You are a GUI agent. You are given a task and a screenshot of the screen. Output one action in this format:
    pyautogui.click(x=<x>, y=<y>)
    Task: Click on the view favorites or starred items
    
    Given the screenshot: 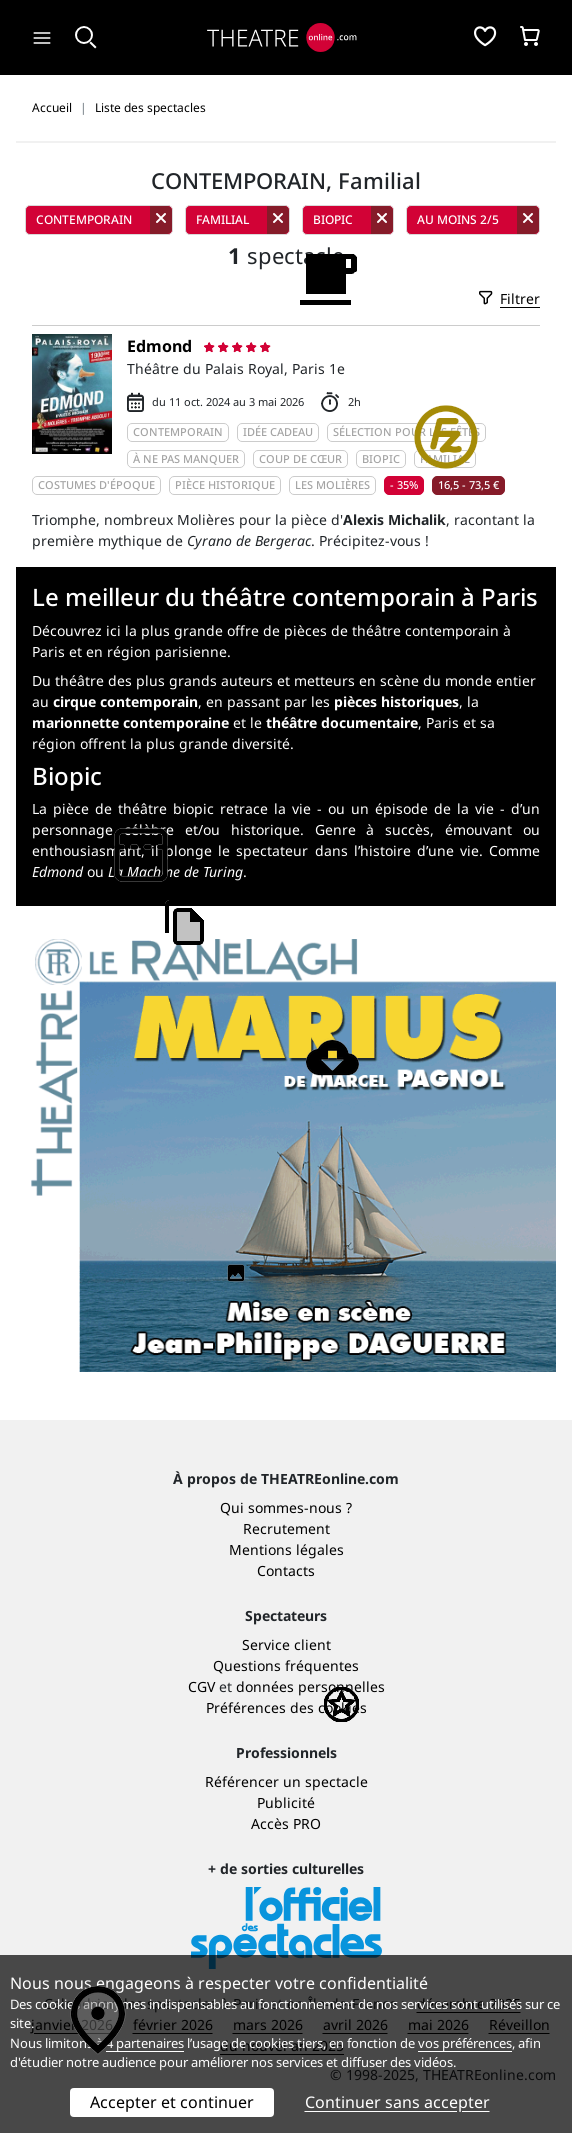 What is the action you would take?
    pyautogui.click(x=341, y=1704)
    